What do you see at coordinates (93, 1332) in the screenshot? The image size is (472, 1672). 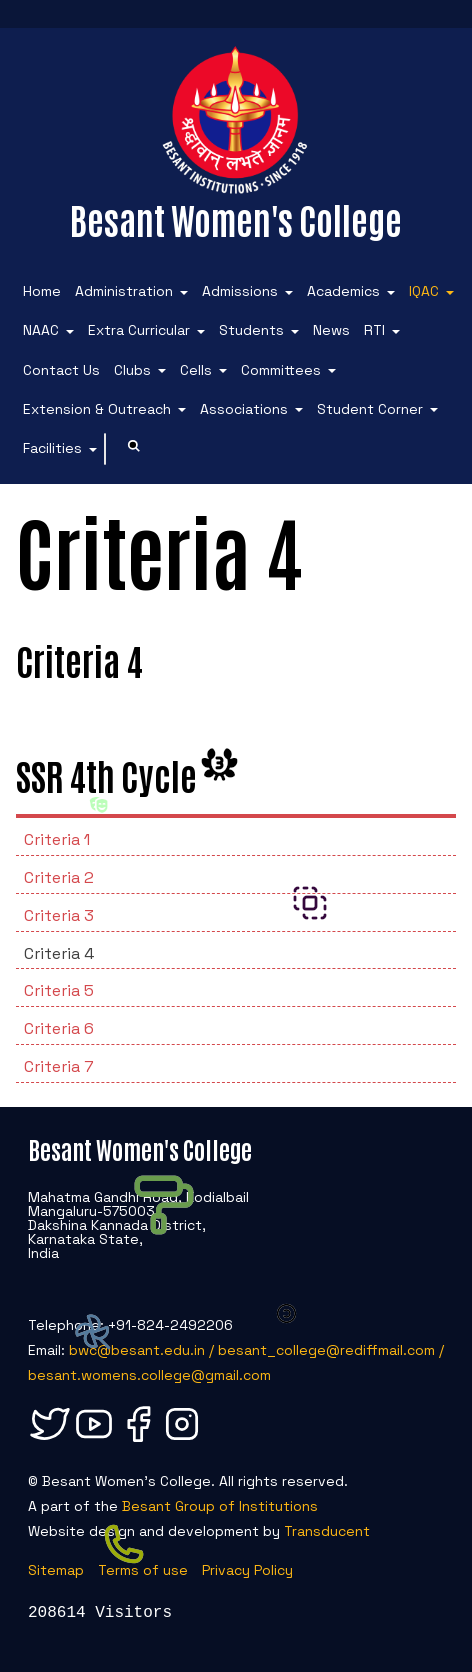 I see `decorative or playful element indicating fun or whimsy` at bounding box center [93, 1332].